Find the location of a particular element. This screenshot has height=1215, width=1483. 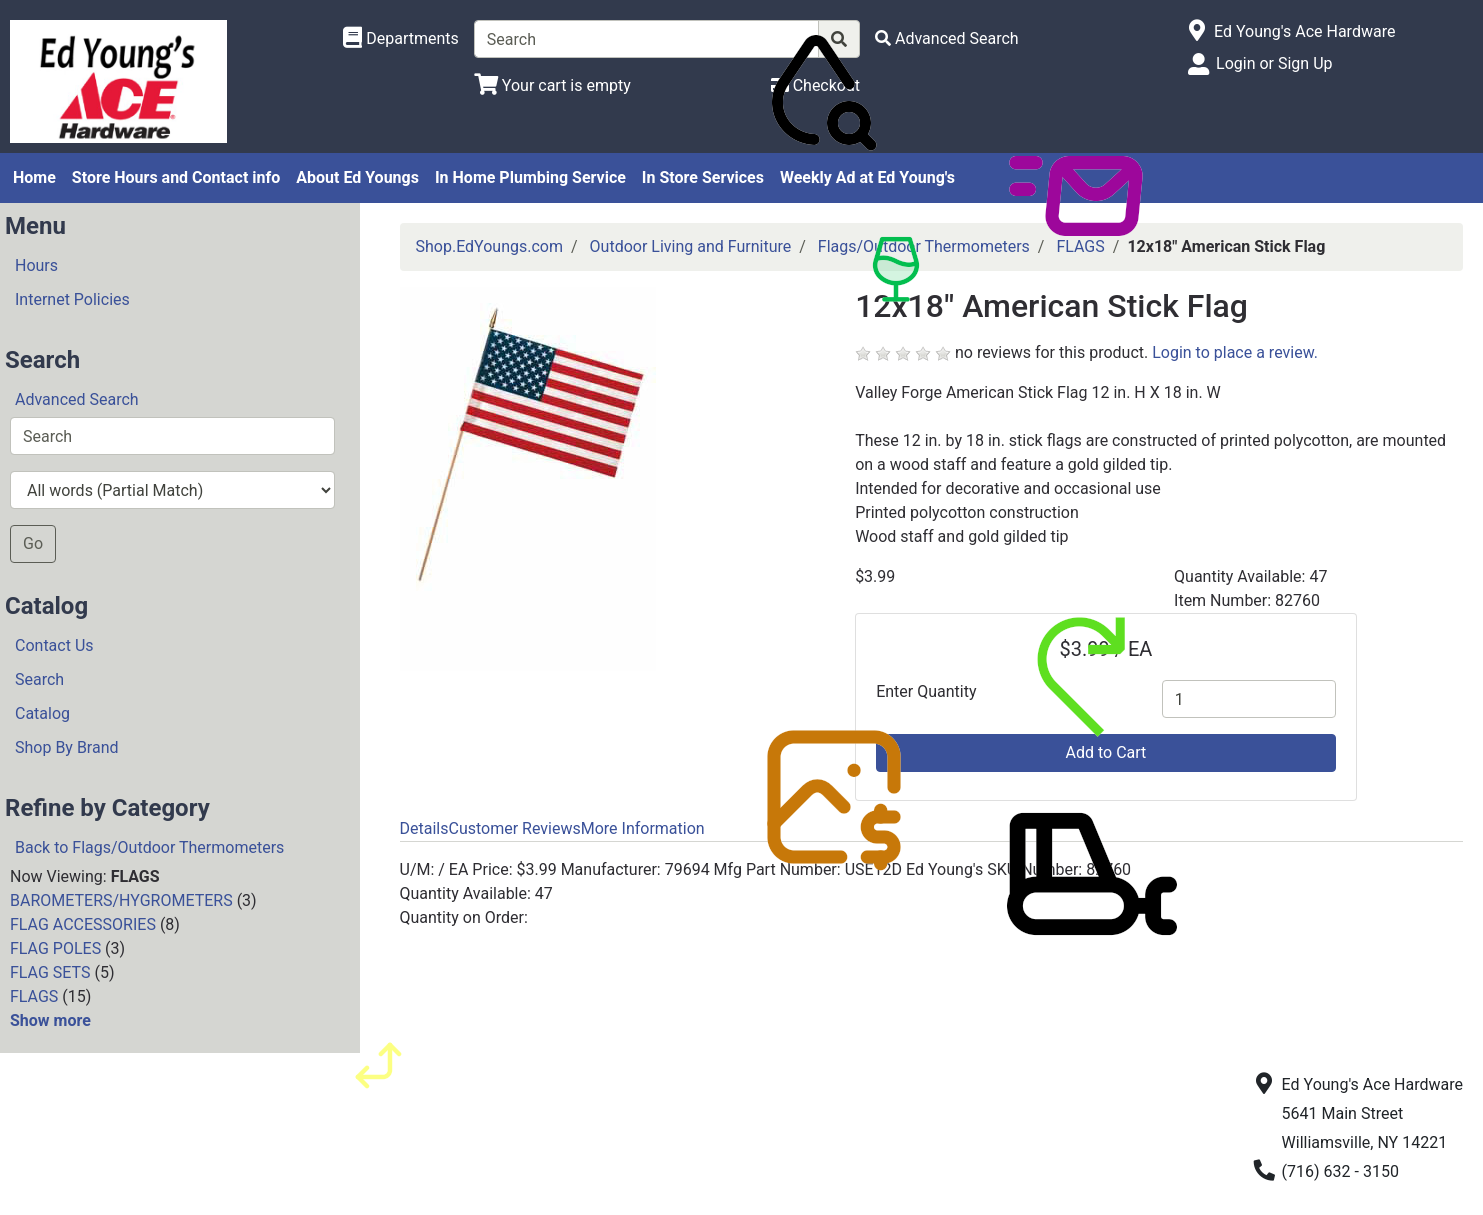

view paid or premium photos is located at coordinates (834, 797).